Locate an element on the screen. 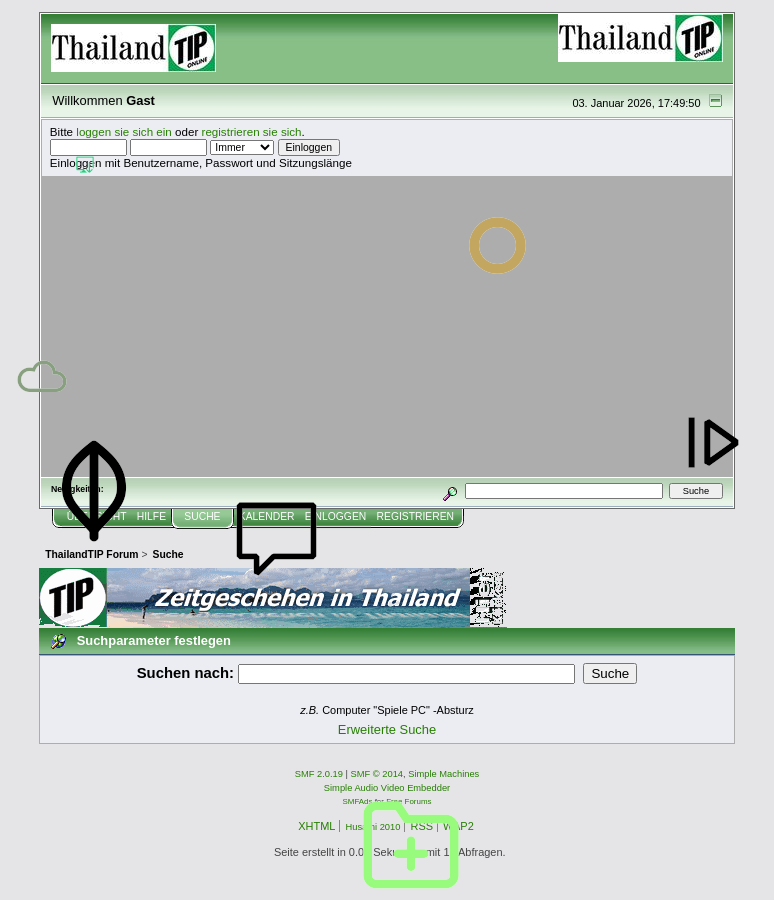  access cloud storage is located at coordinates (42, 378).